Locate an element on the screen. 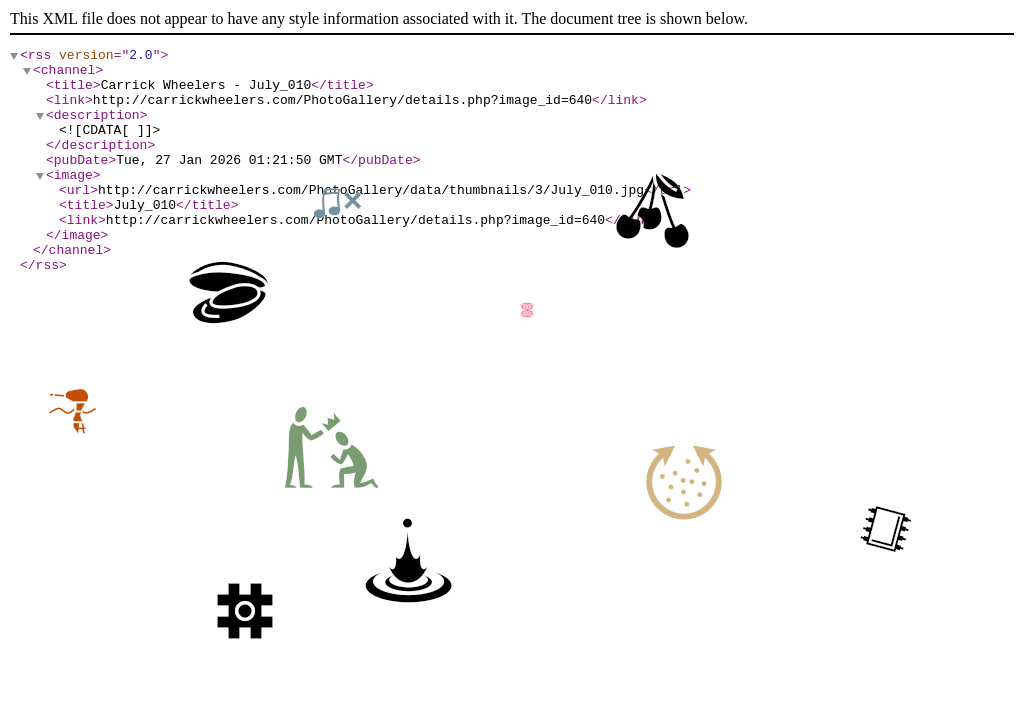  access boat engine controls or settings is located at coordinates (72, 411).